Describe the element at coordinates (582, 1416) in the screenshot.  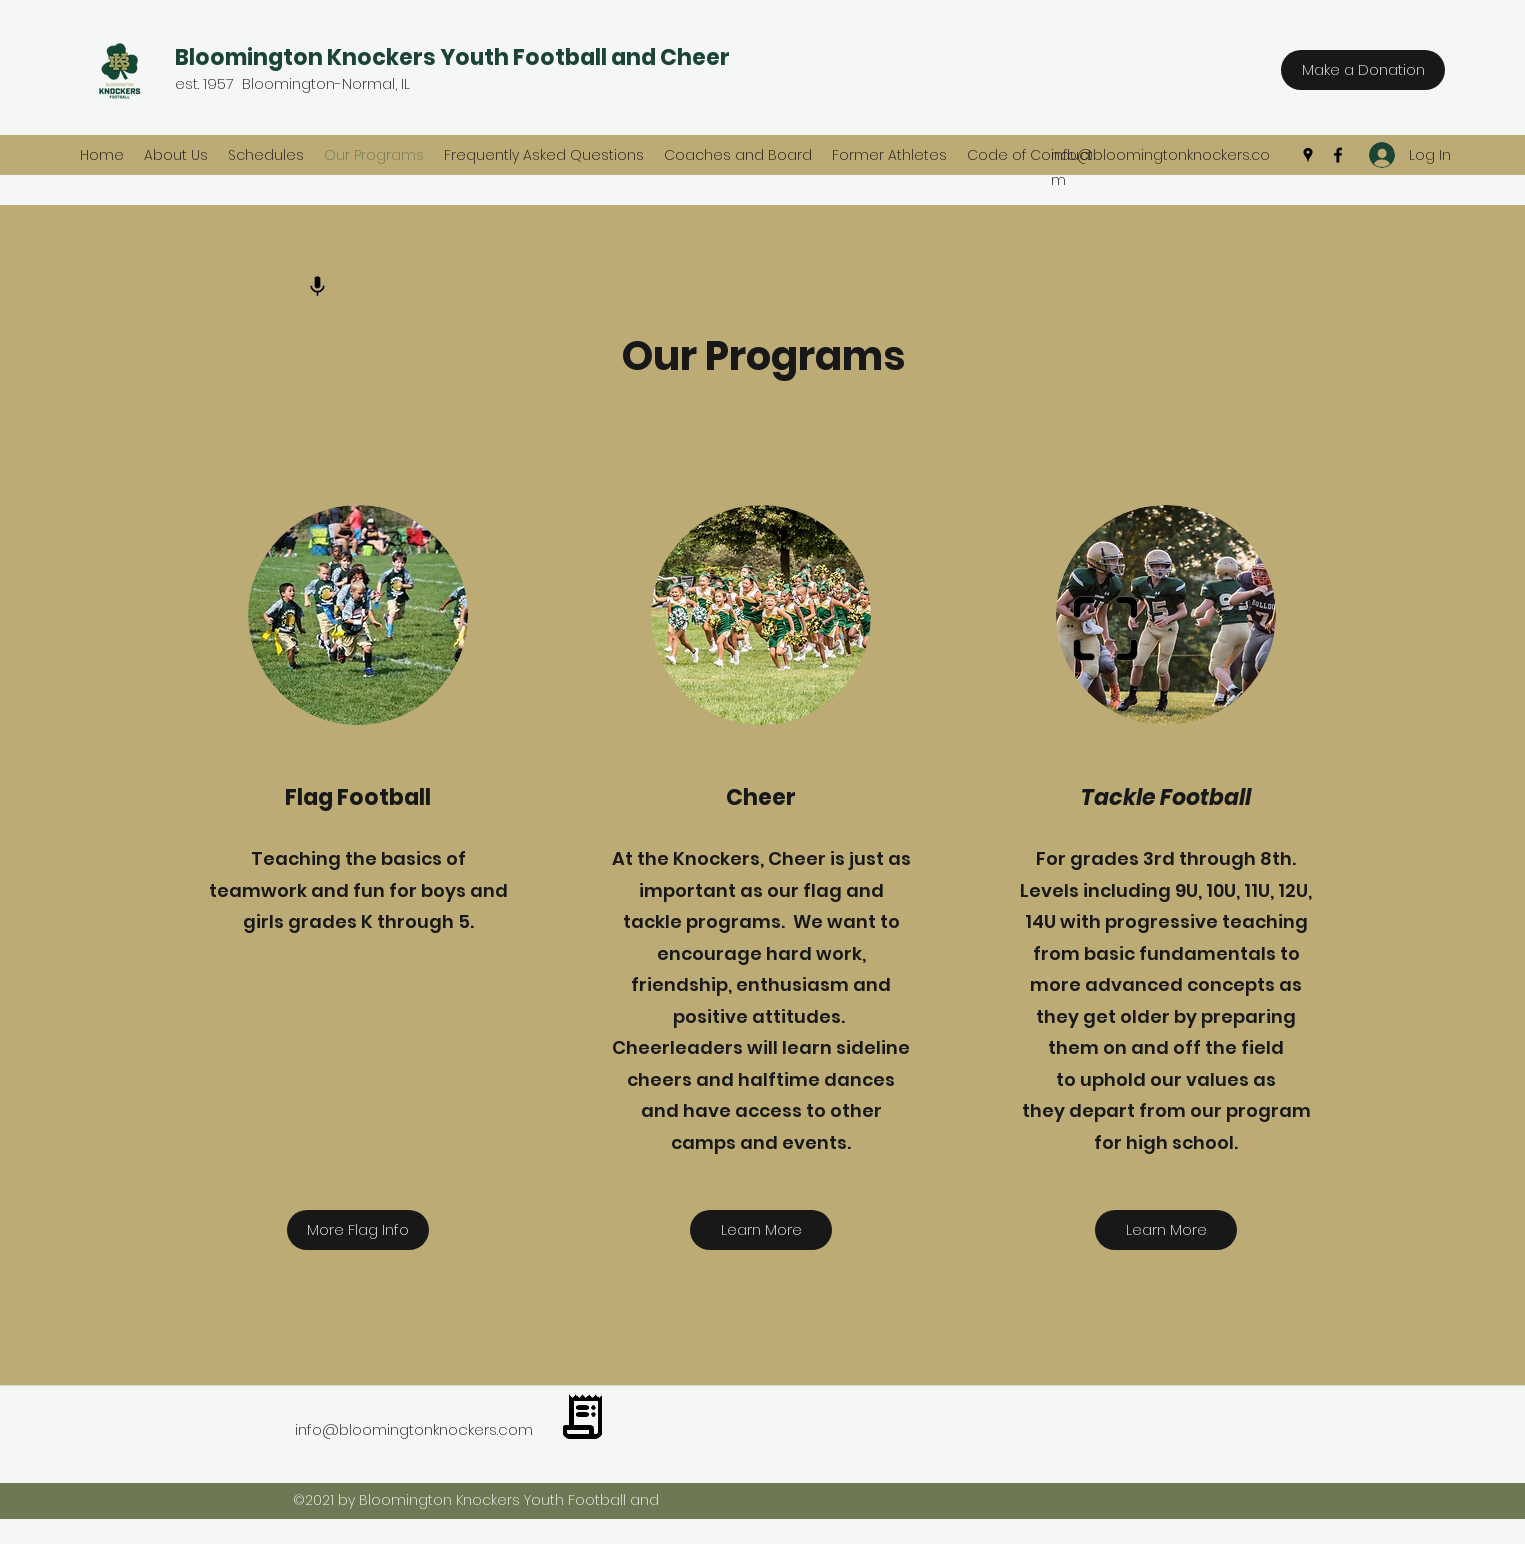
I see `view transaction history or receipts` at that location.